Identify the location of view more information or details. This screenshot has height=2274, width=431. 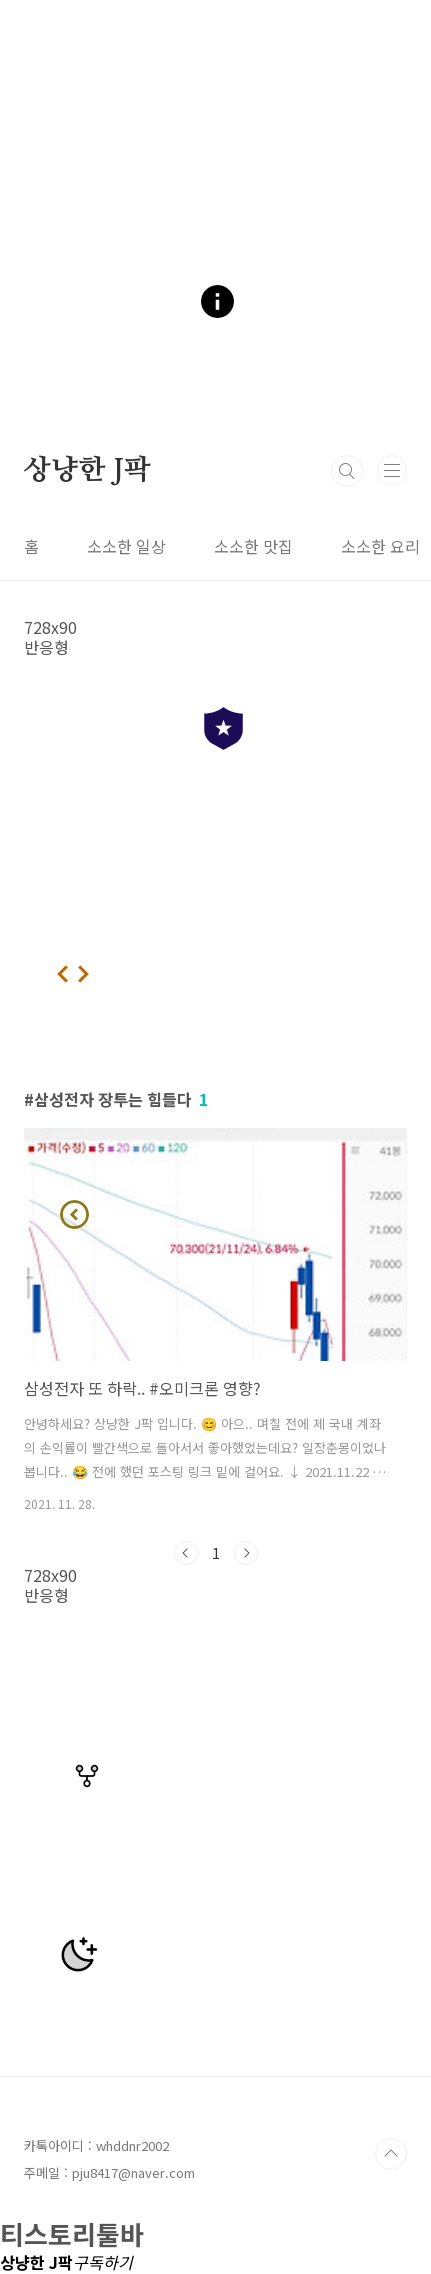
(217, 301).